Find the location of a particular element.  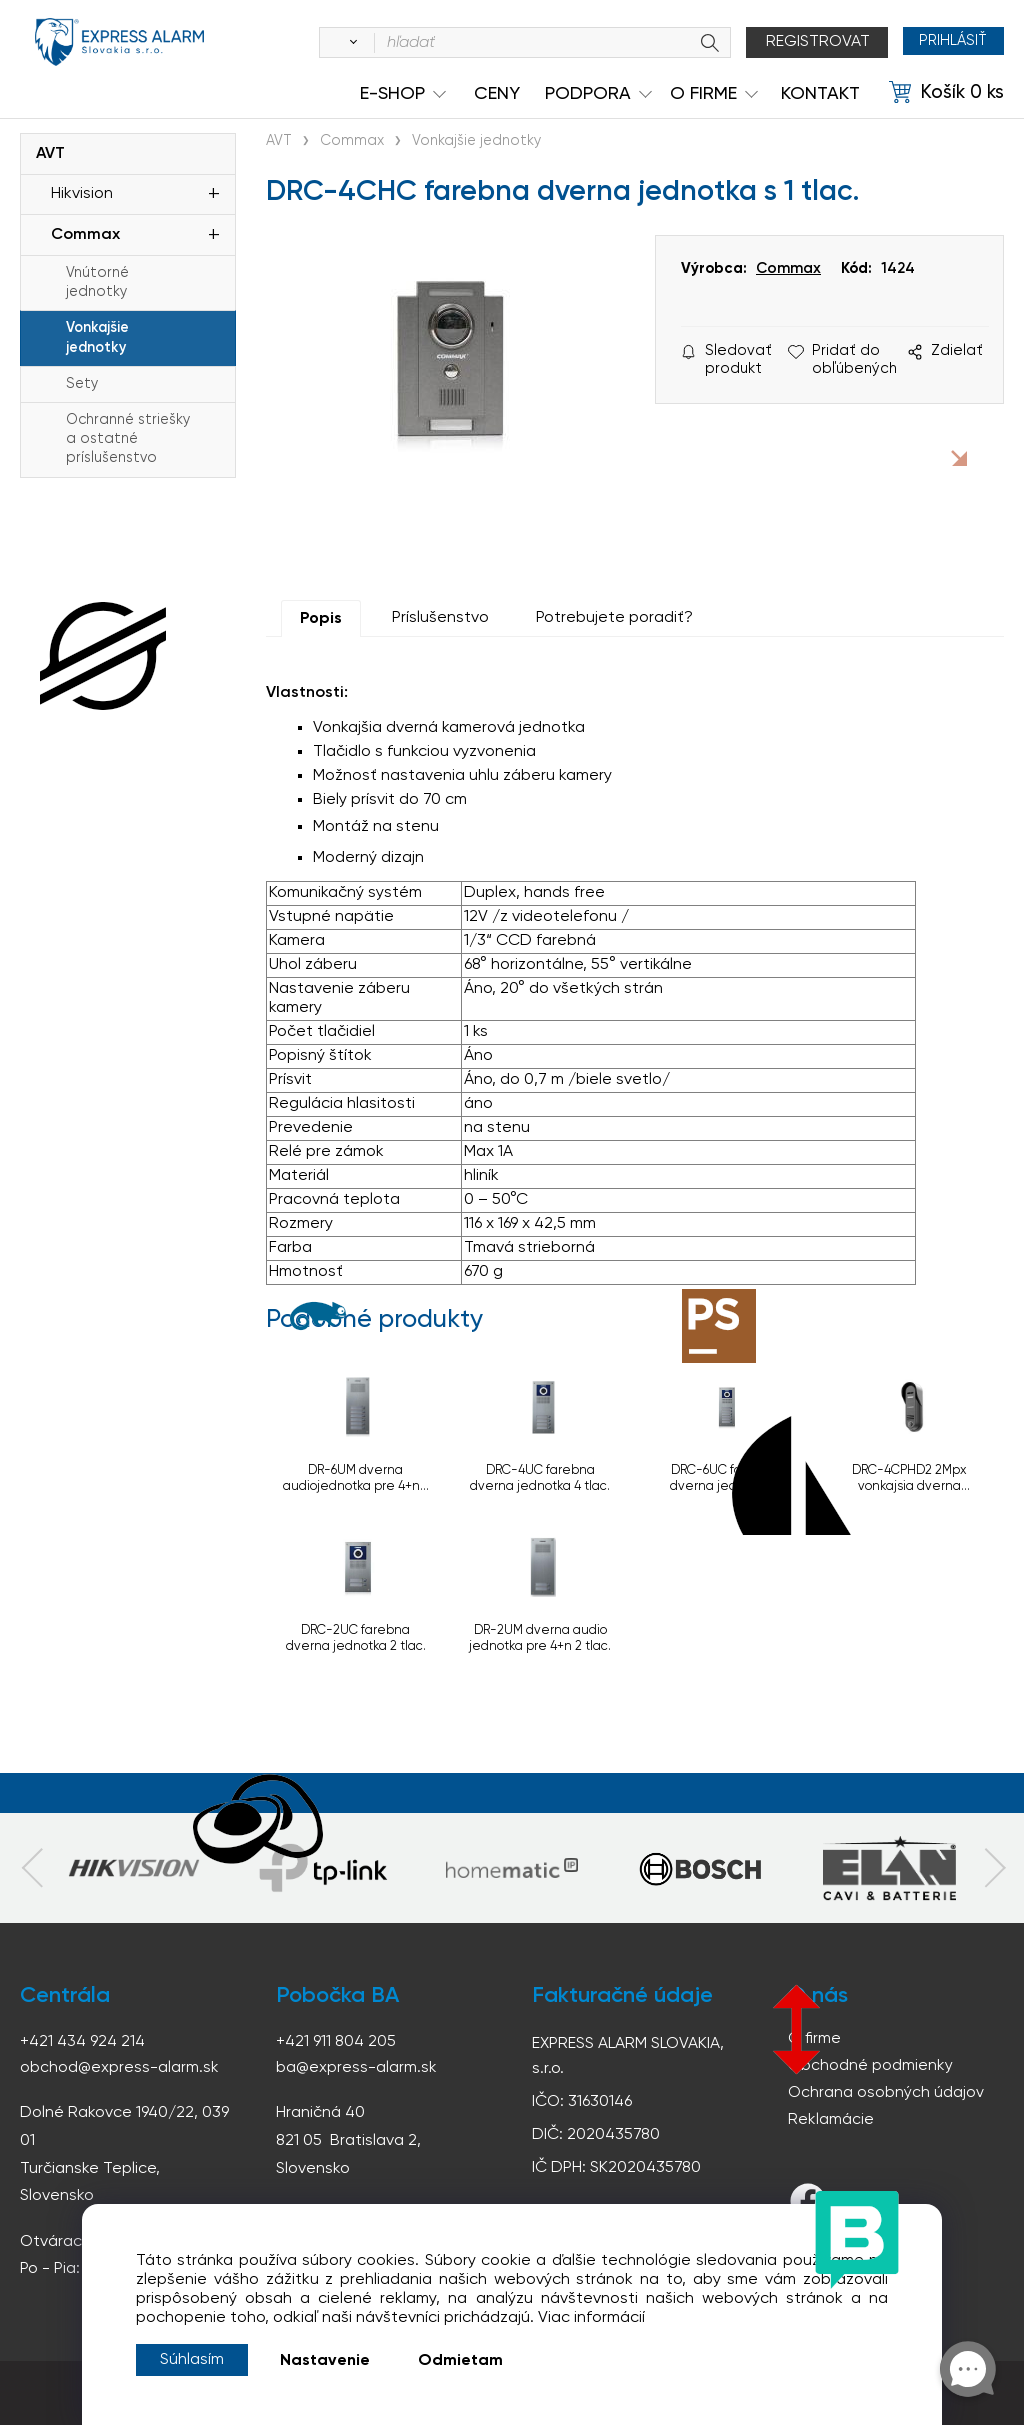

SUSE Linux brand logo is located at coordinates (318, 1316).